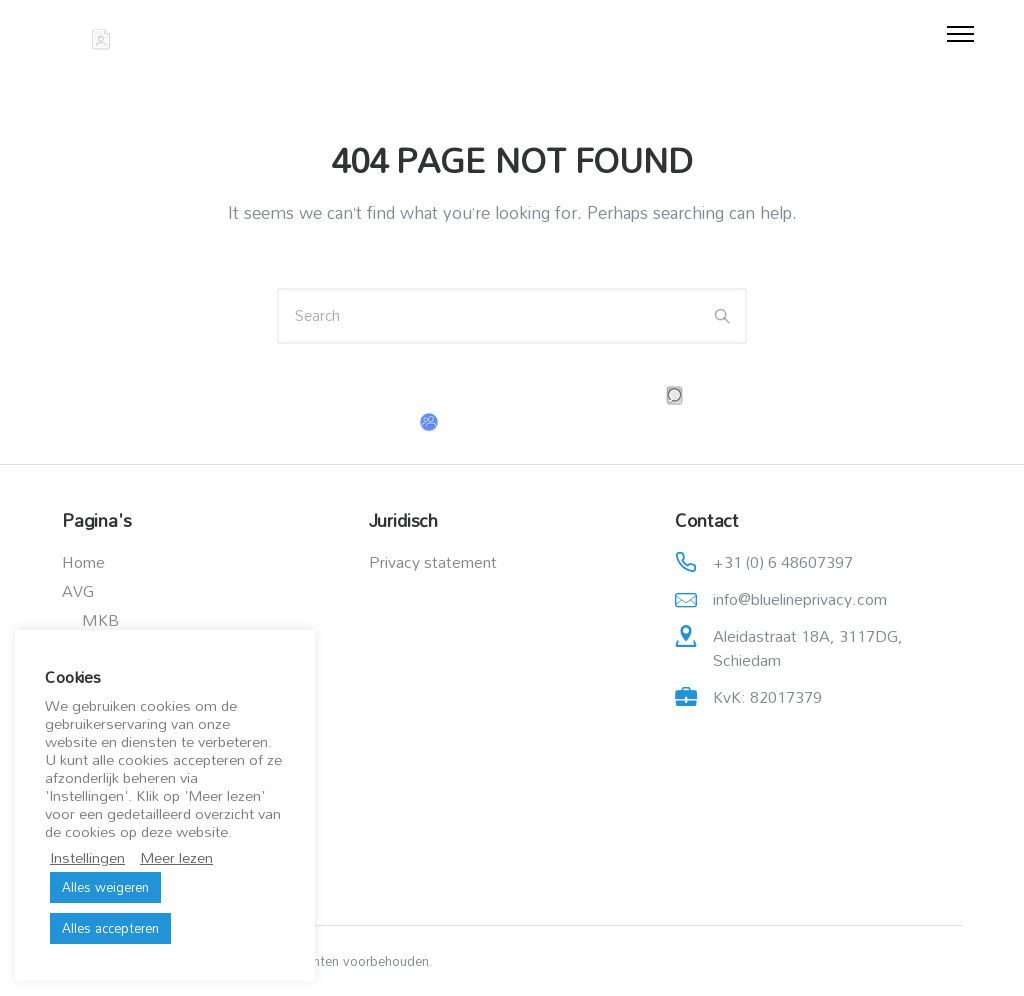 This screenshot has height=996, width=1024. I want to click on credits or attribution file, so click(101, 39).